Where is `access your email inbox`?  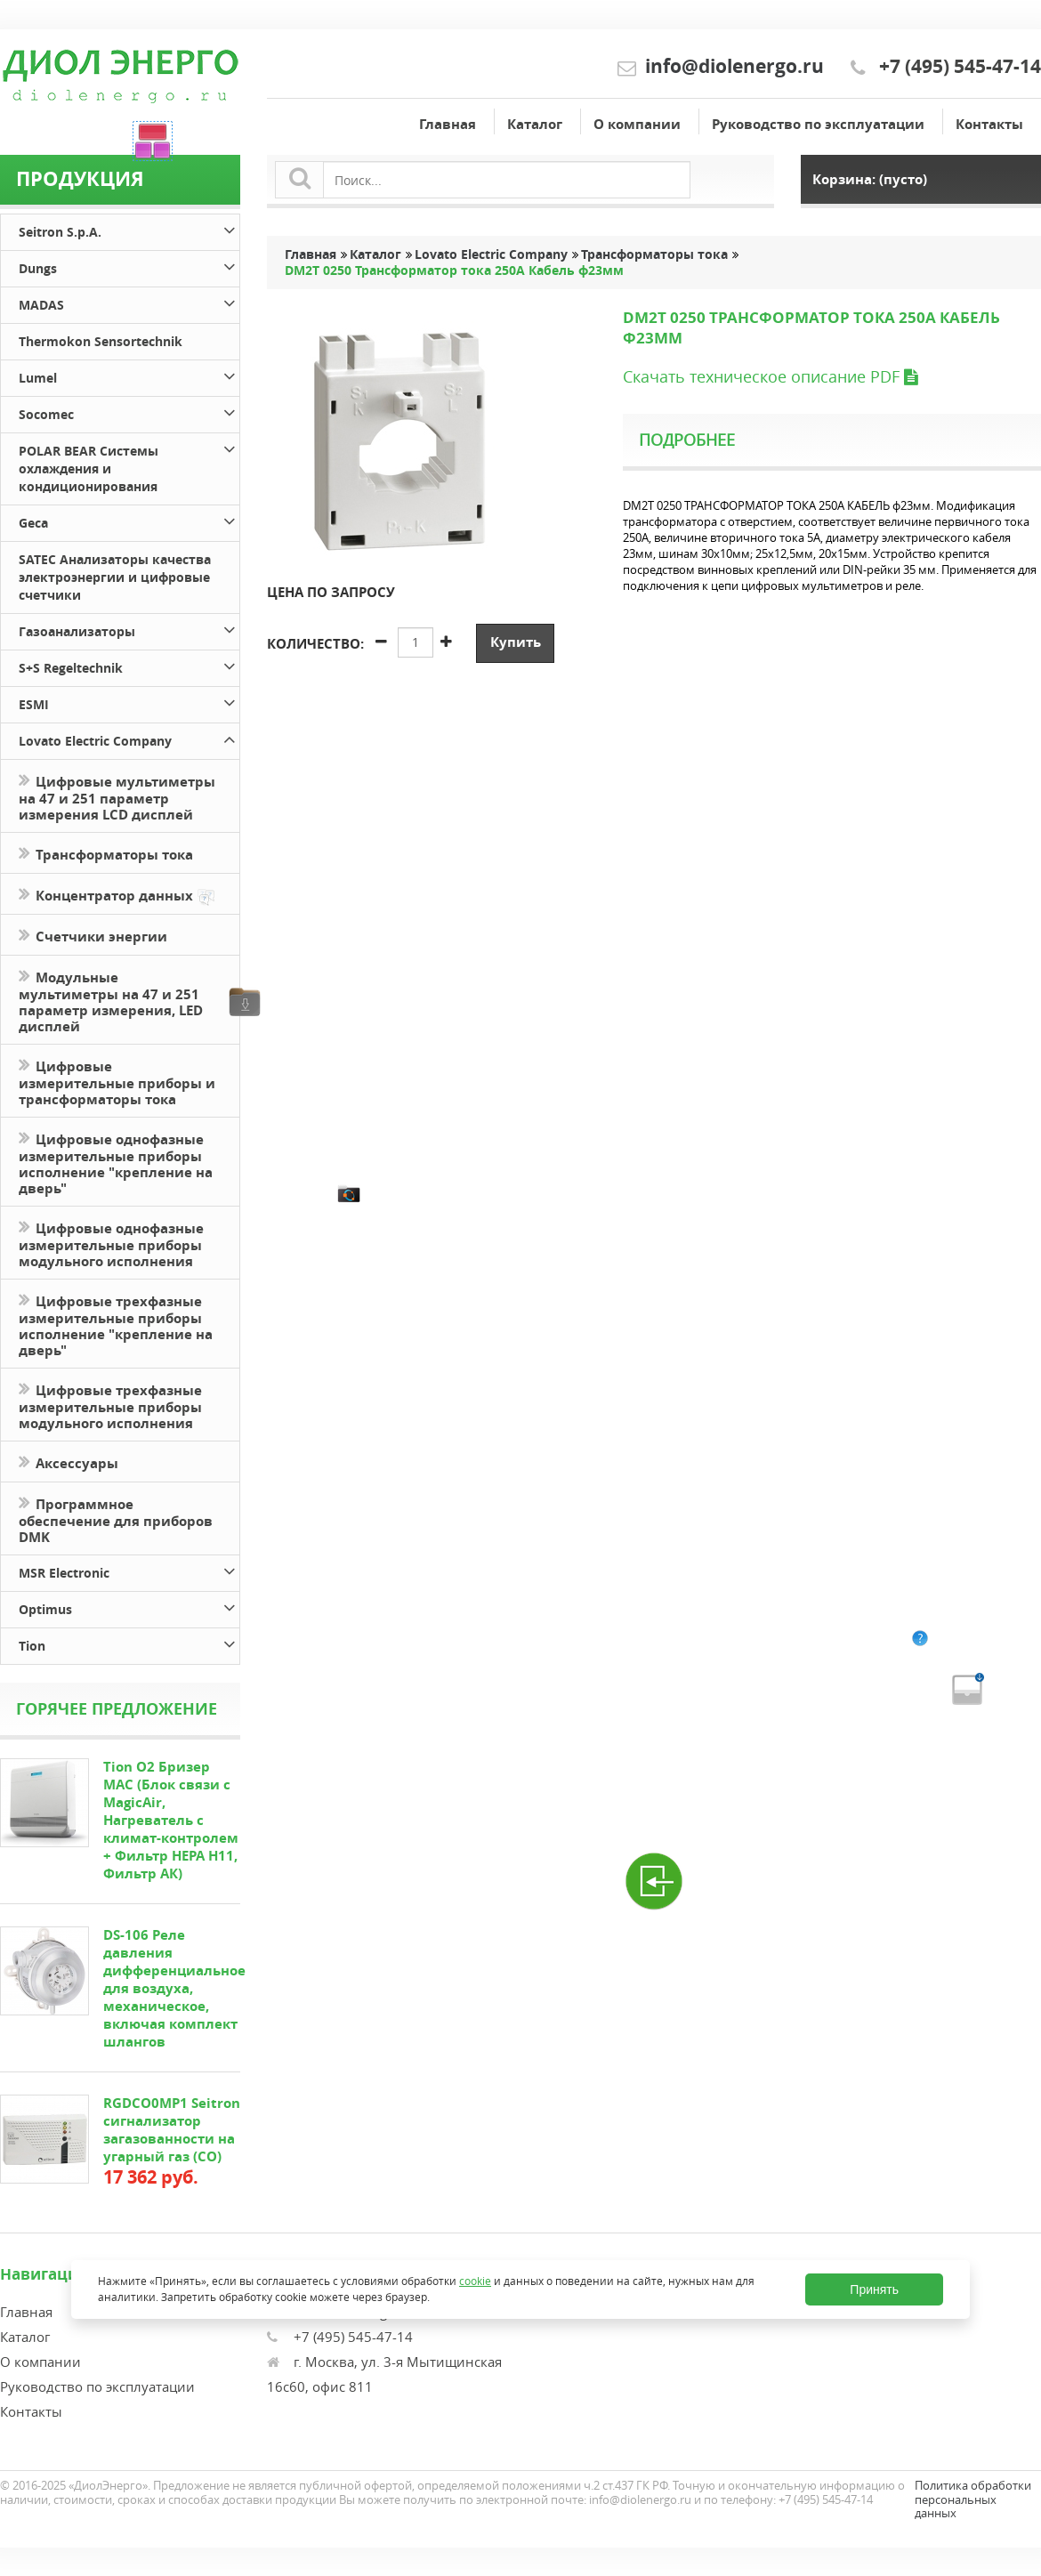 access your email inbox is located at coordinates (967, 1690).